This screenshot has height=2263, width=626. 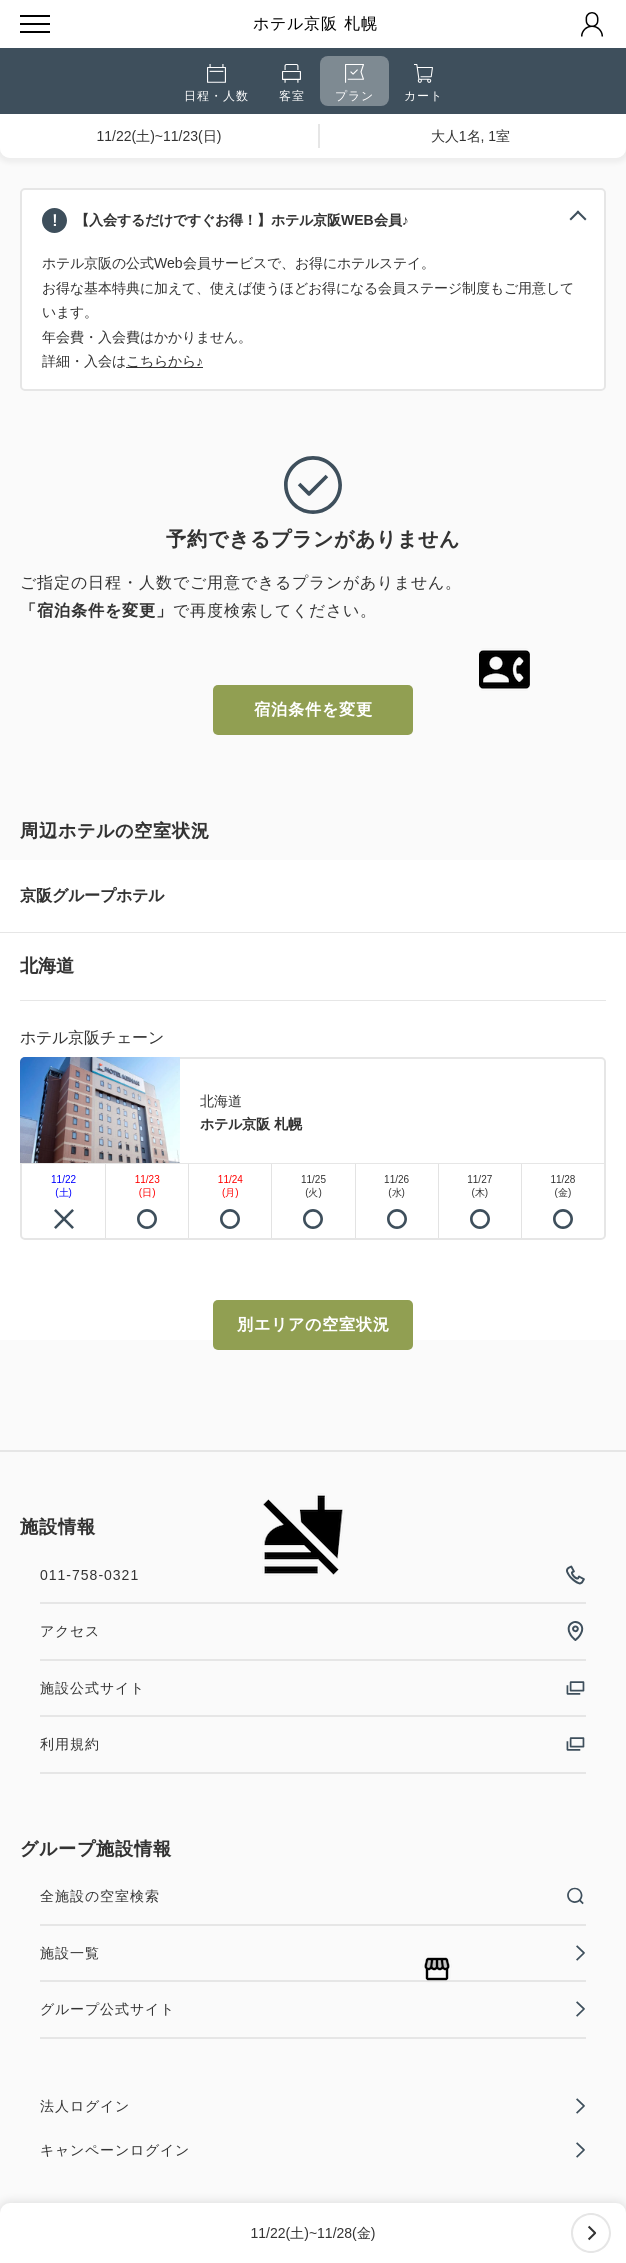 What do you see at coordinates (303, 1534) in the screenshot?
I see `indicates food is not allowed in this area` at bounding box center [303, 1534].